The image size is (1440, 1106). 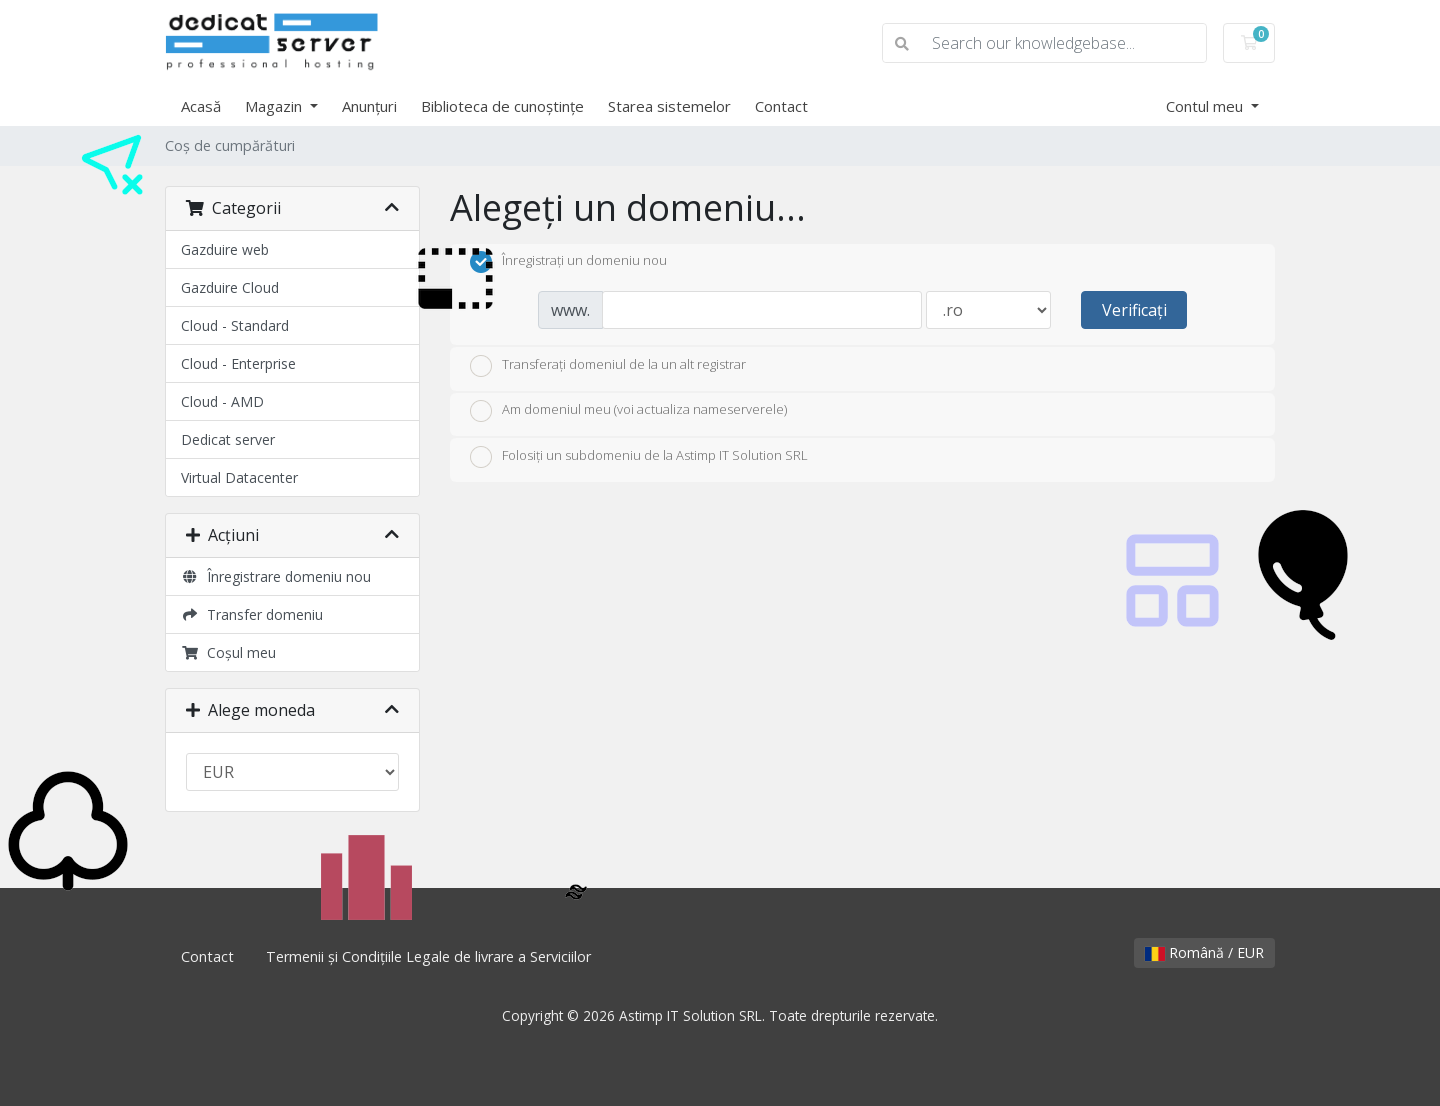 I want to click on indicates a celebration or birthday event, so click(x=1303, y=575).